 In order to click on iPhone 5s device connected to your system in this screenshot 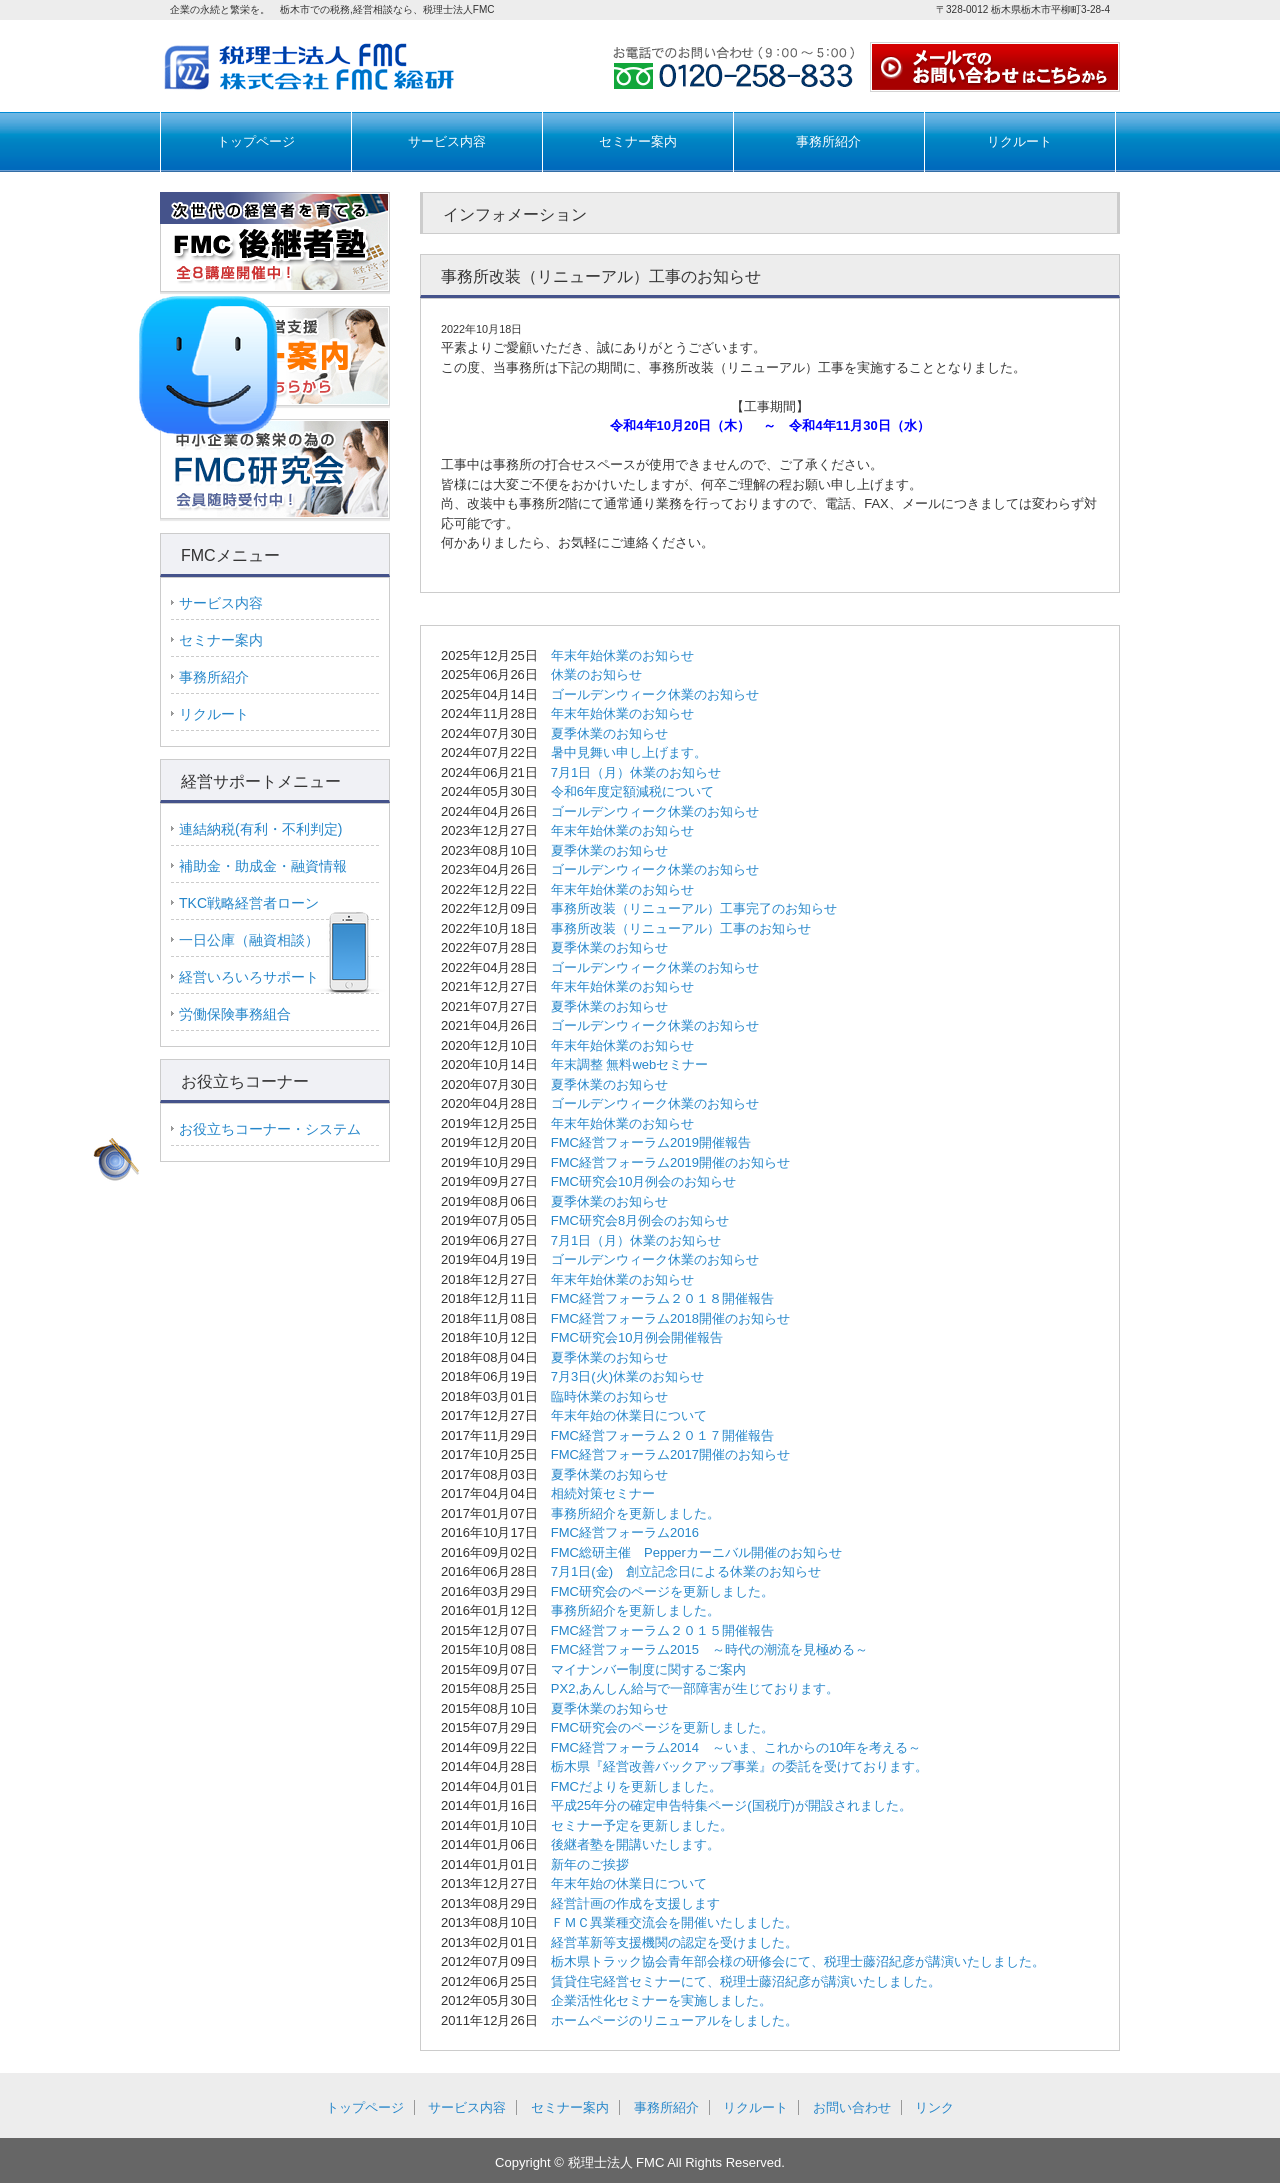, I will do `click(349, 953)`.